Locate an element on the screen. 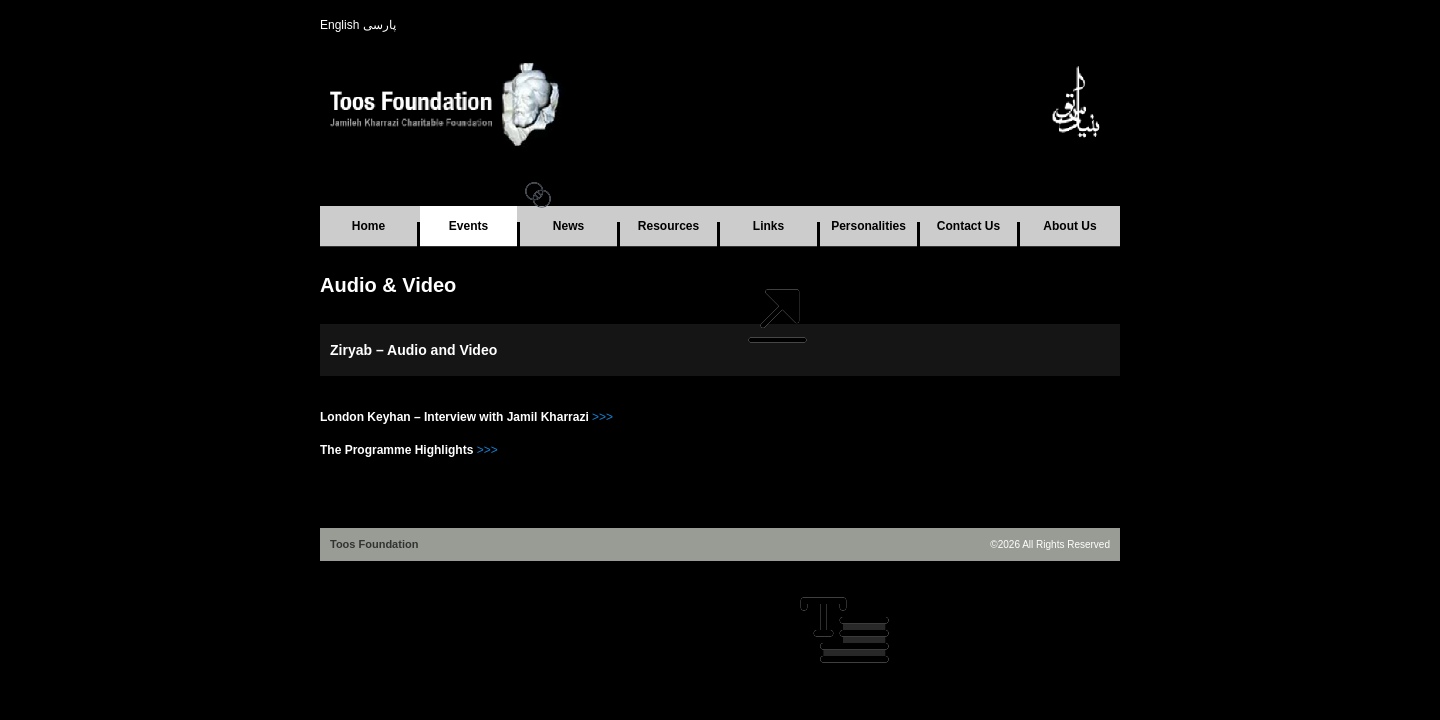 This screenshot has width=1440, height=720. open link in new window is located at coordinates (777, 313).